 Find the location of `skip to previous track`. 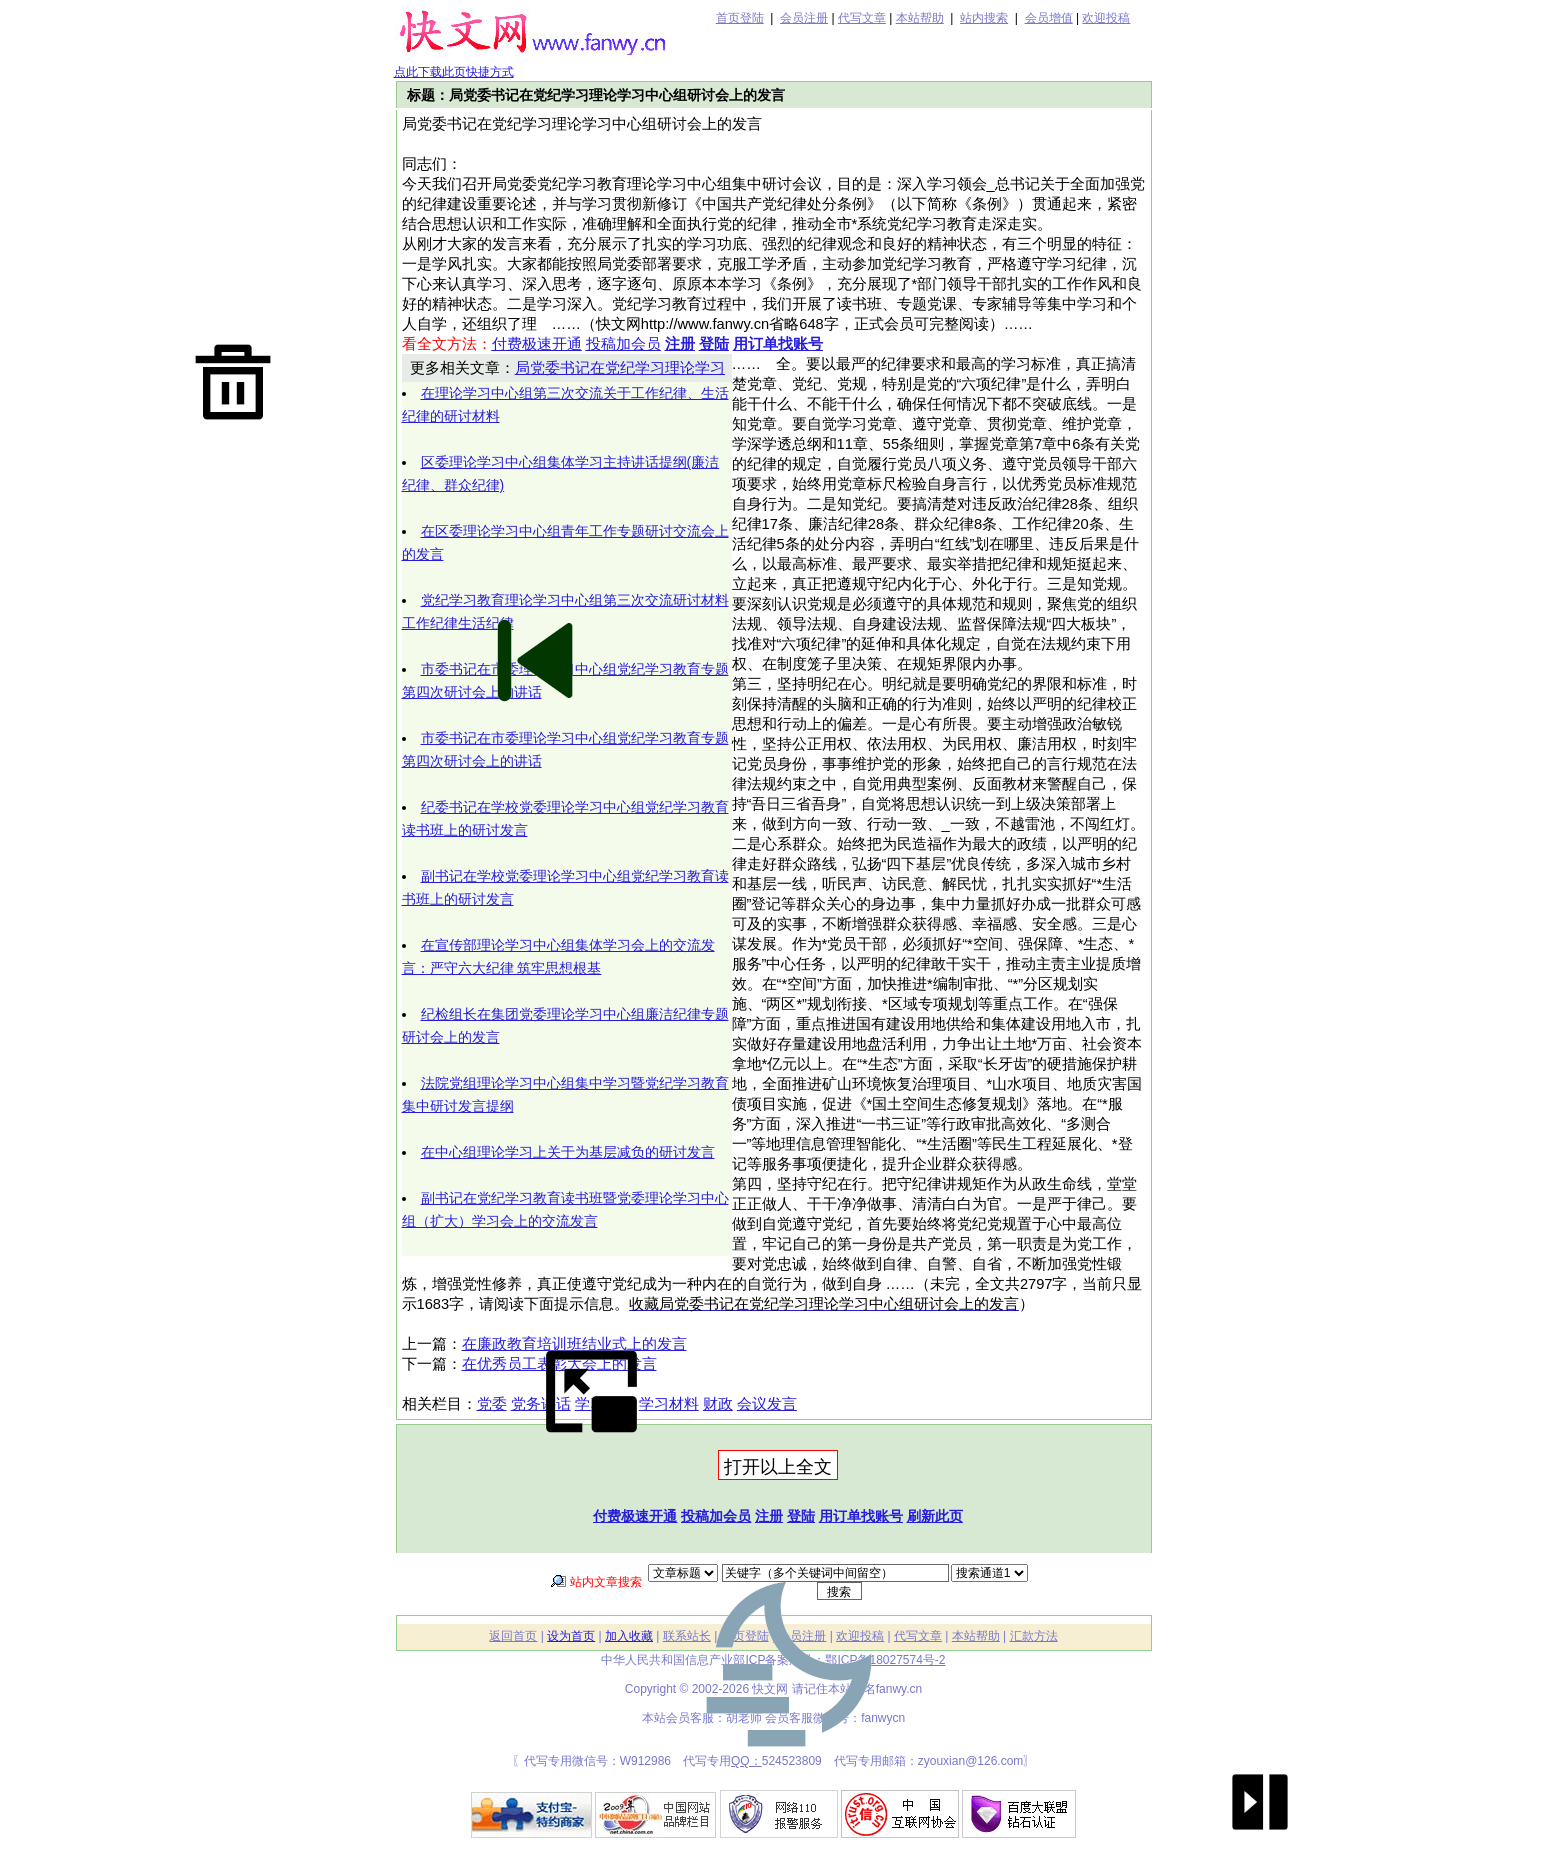

skip to previous track is located at coordinates (538, 660).